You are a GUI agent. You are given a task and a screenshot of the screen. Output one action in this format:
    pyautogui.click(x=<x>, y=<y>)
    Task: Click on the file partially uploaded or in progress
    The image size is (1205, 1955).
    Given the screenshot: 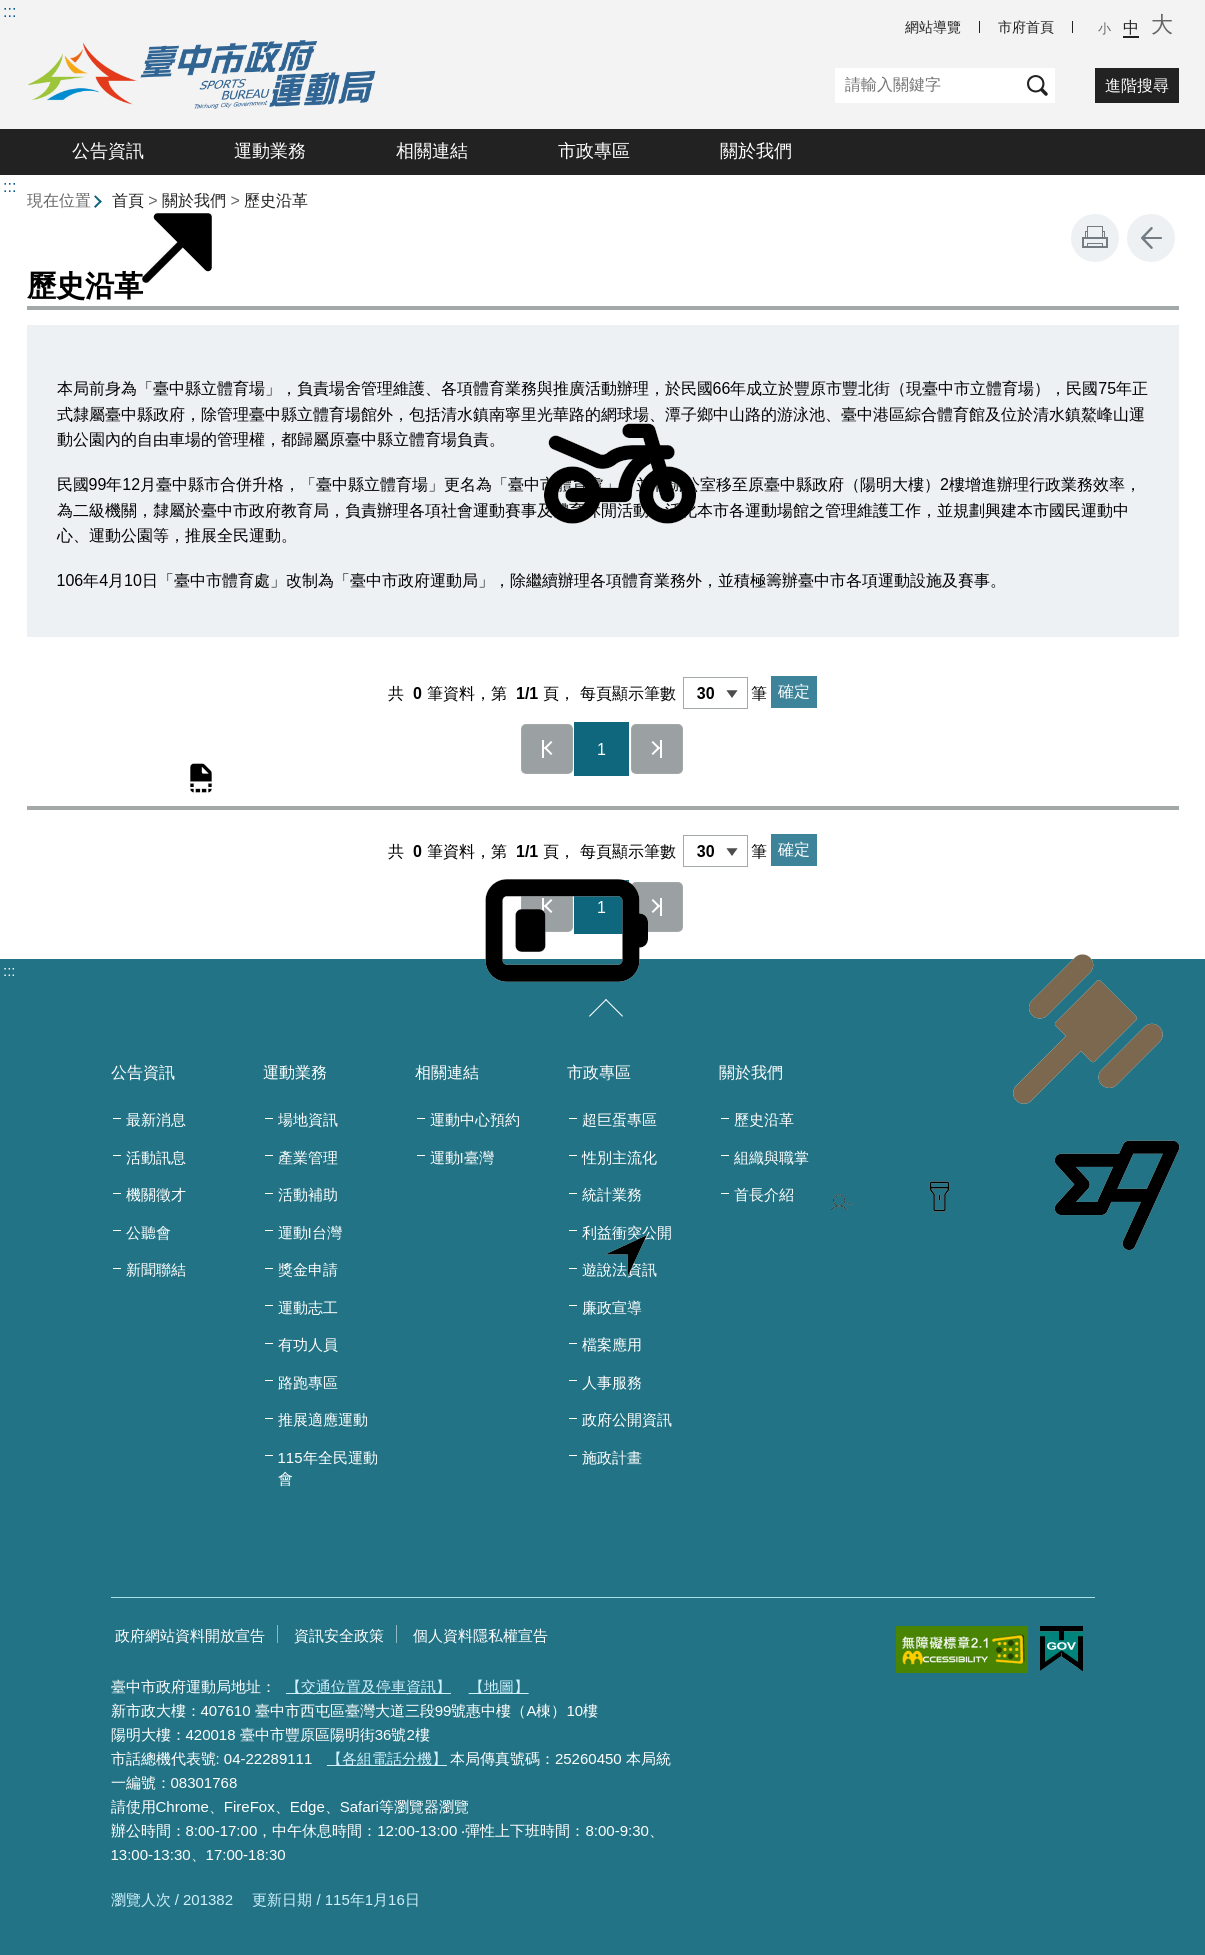 What is the action you would take?
    pyautogui.click(x=201, y=778)
    